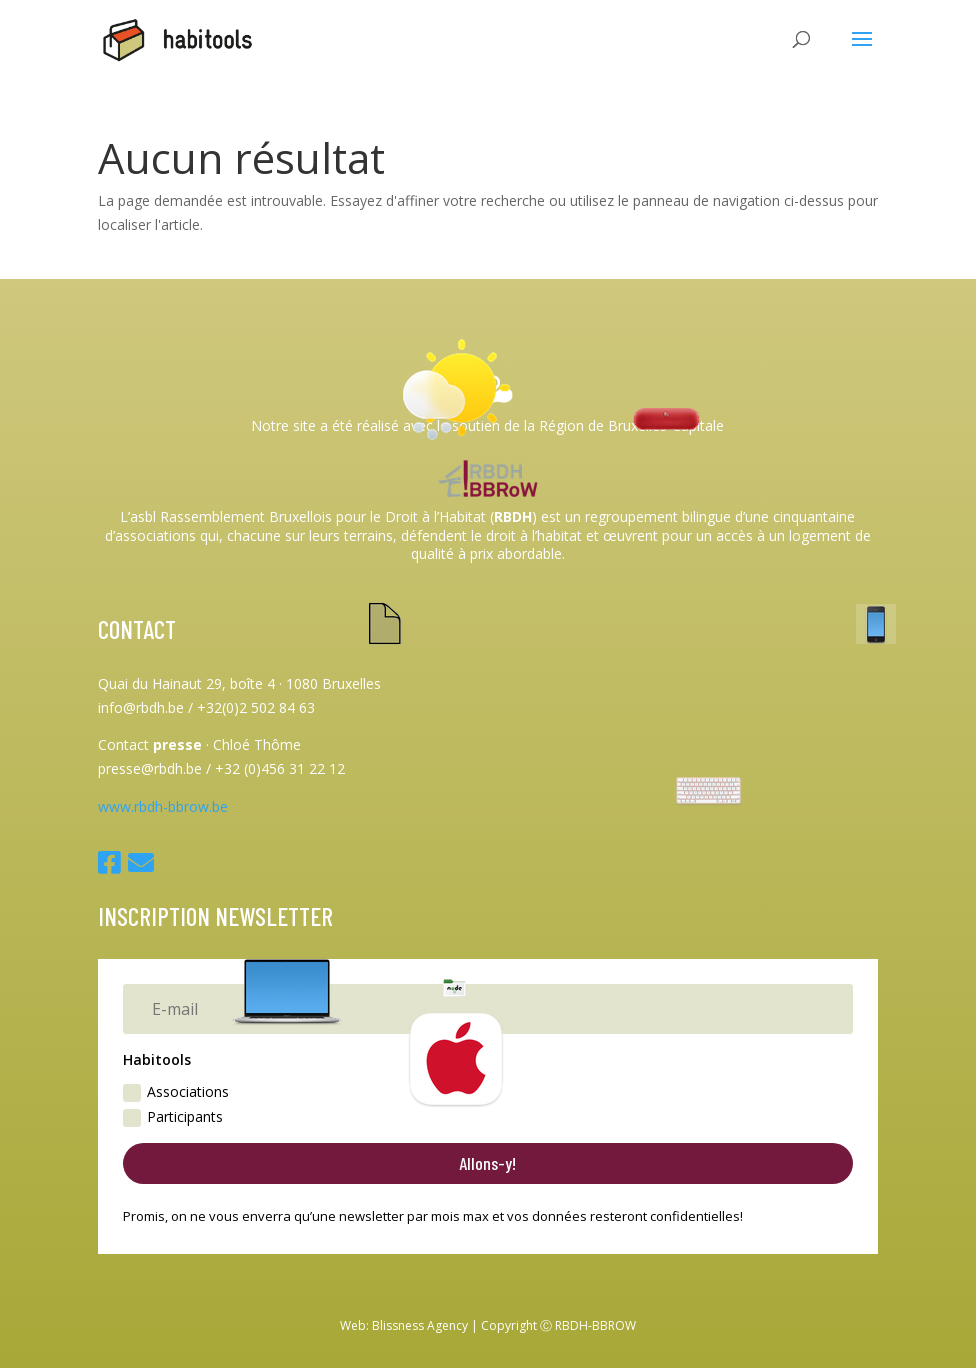  Describe the element at coordinates (384, 623) in the screenshot. I see `generic file in sidebar navigation` at that location.